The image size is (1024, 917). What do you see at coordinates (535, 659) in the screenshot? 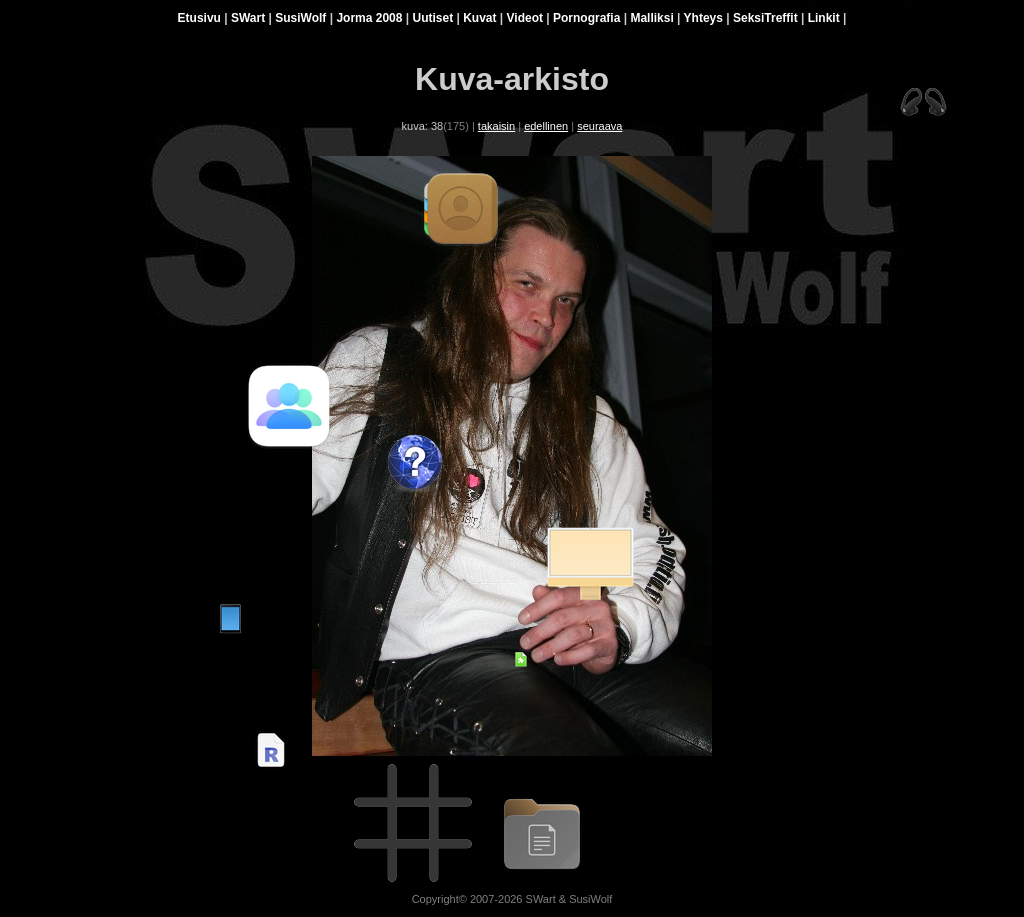
I see `a browser or app extension file` at bounding box center [535, 659].